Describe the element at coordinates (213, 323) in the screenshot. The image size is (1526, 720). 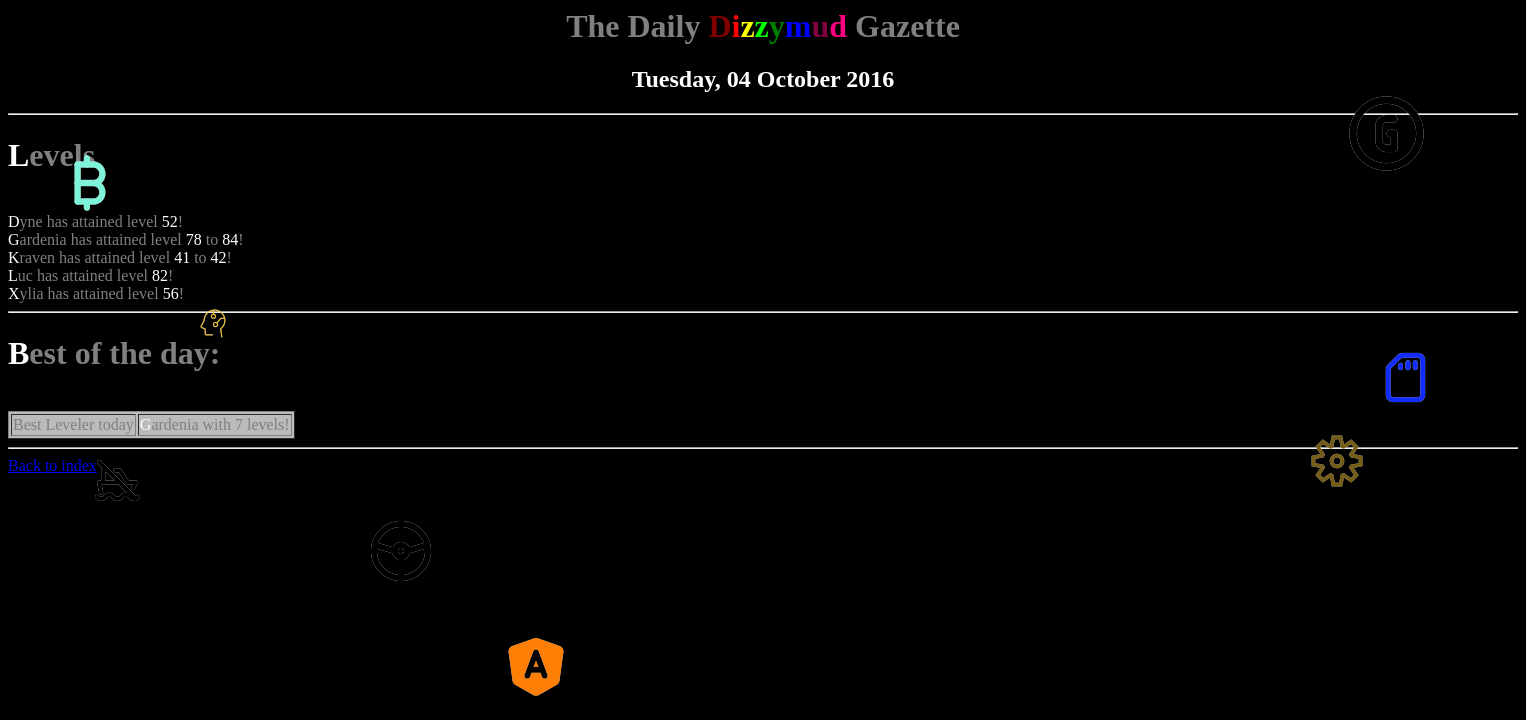
I see `access AI or machine learning features` at that location.